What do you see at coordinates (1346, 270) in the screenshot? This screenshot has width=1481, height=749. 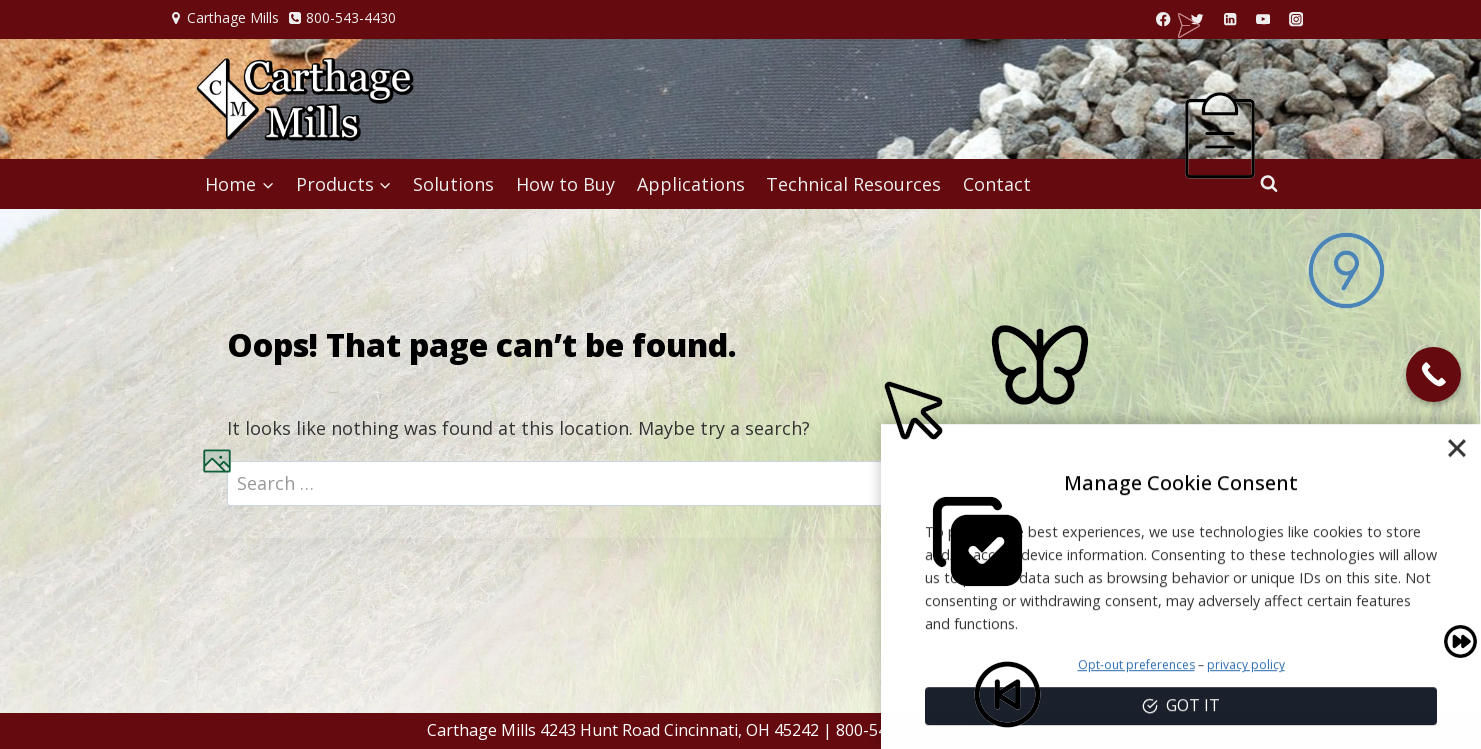 I see `indicates nine items or notifications` at bounding box center [1346, 270].